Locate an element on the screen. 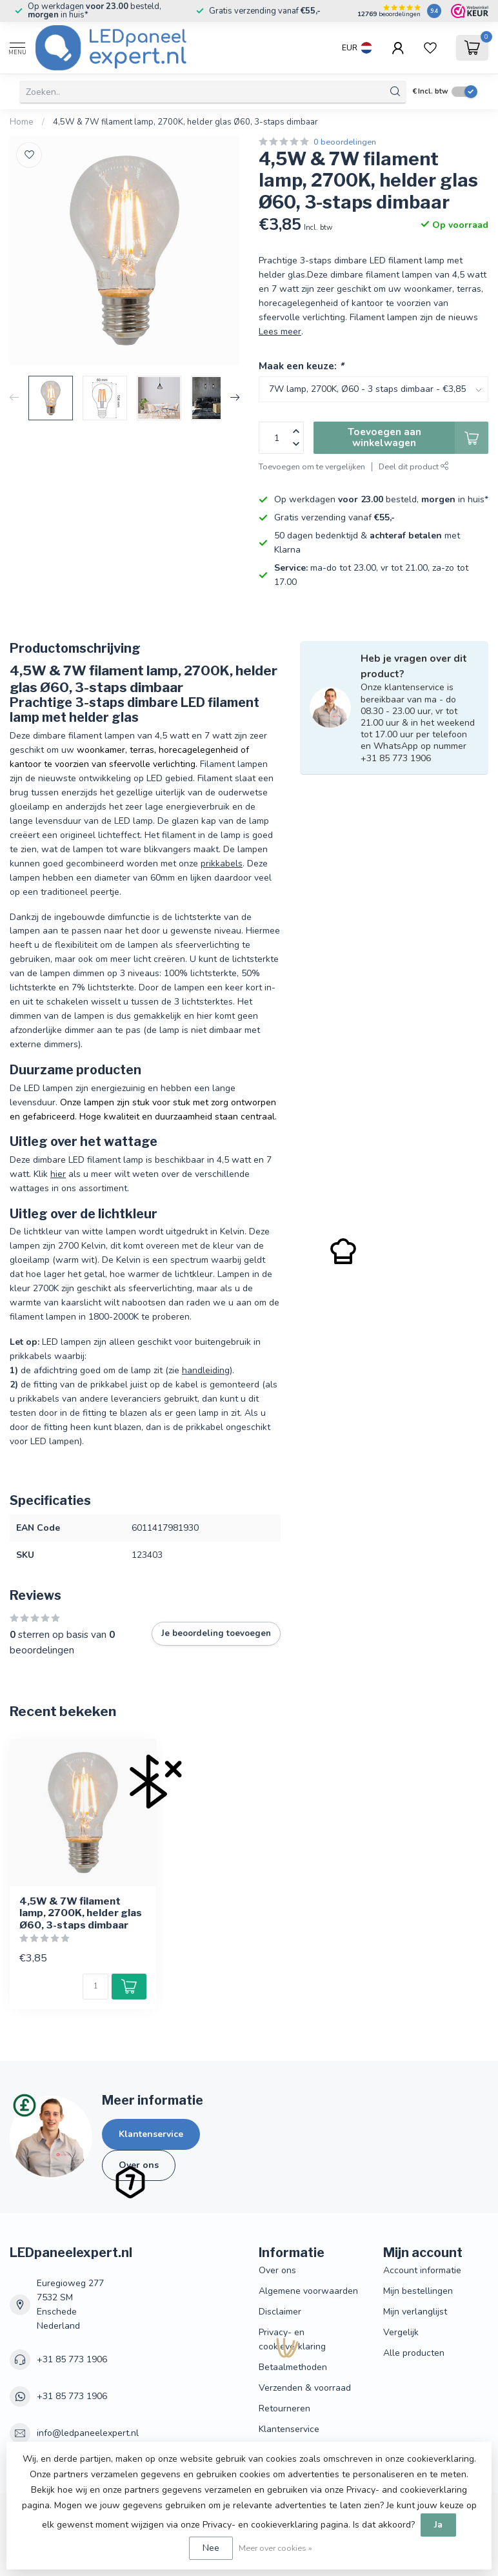 This screenshot has width=498, height=2576. bluetooth is disabled or unavailable is located at coordinates (152, 1781).